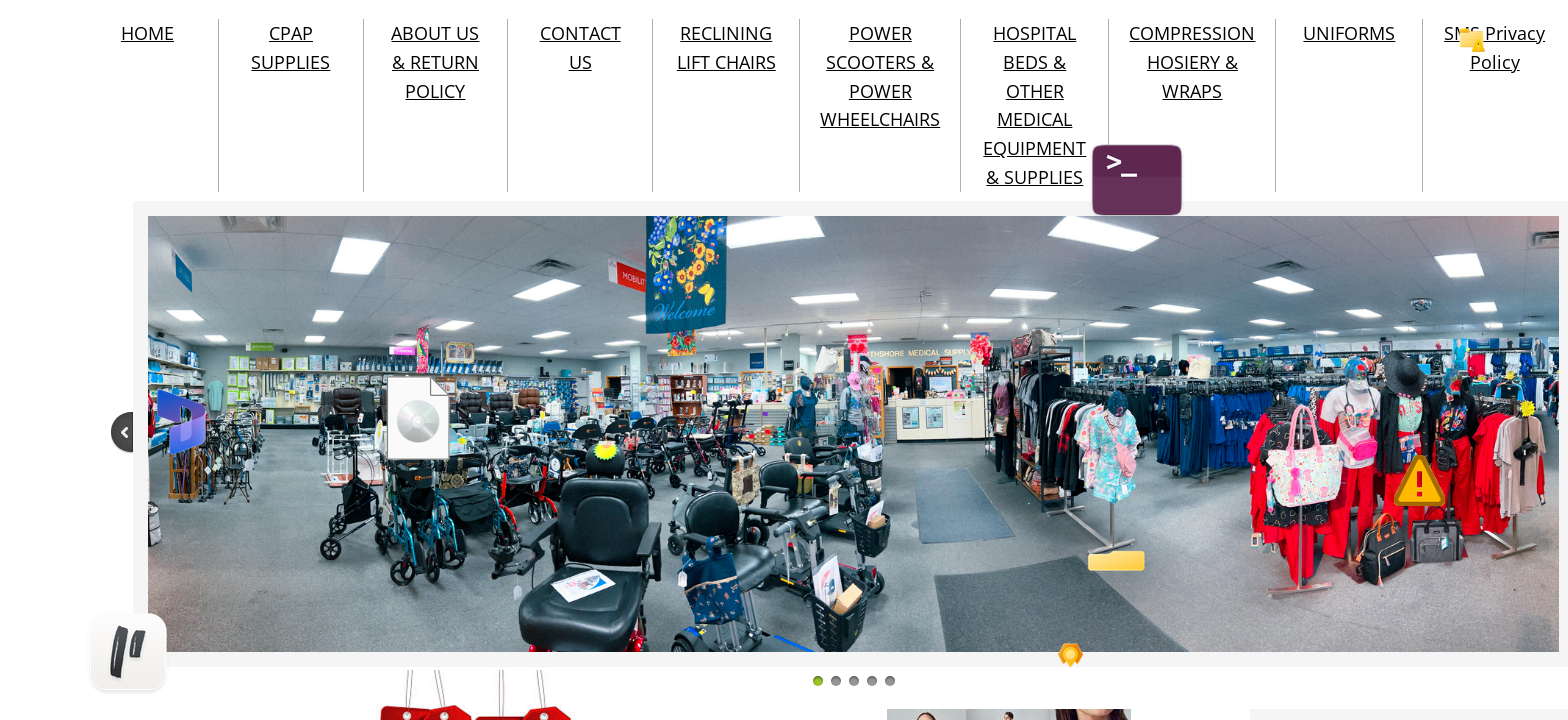  Describe the element at coordinates (1137, 180) in the screenshot. I see `open terminal application` at that location.